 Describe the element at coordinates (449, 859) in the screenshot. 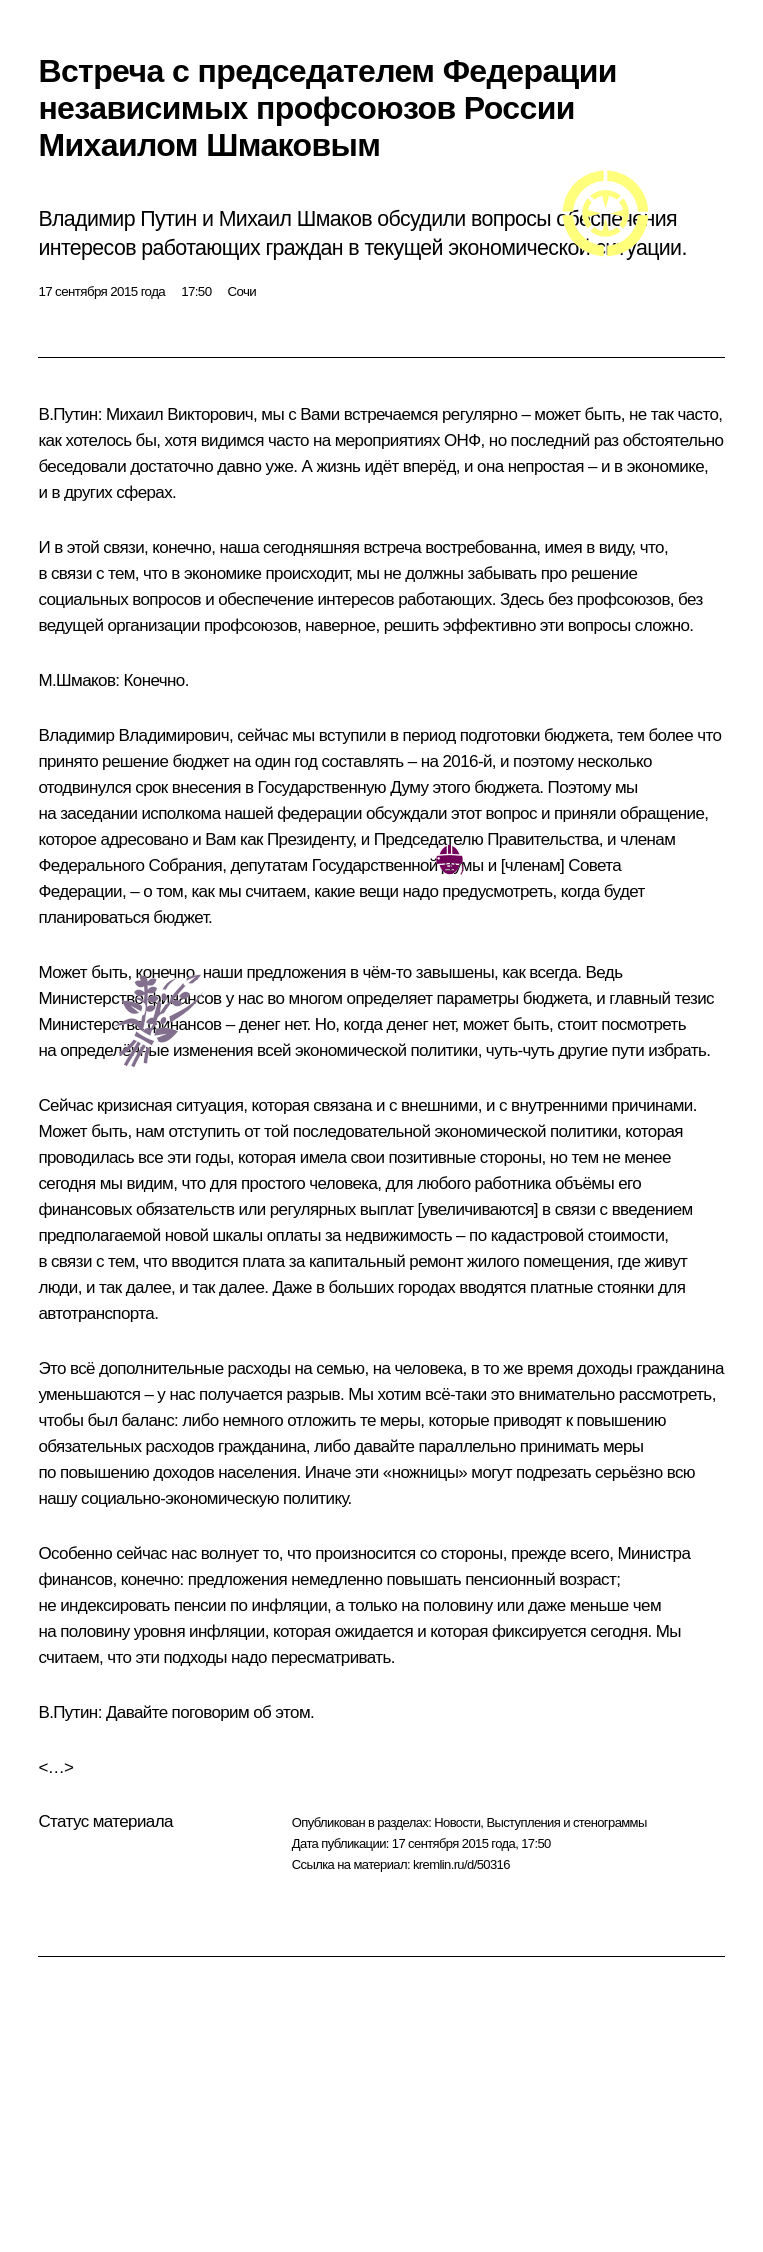

I see `access virtual reality settings or mode` at that location.